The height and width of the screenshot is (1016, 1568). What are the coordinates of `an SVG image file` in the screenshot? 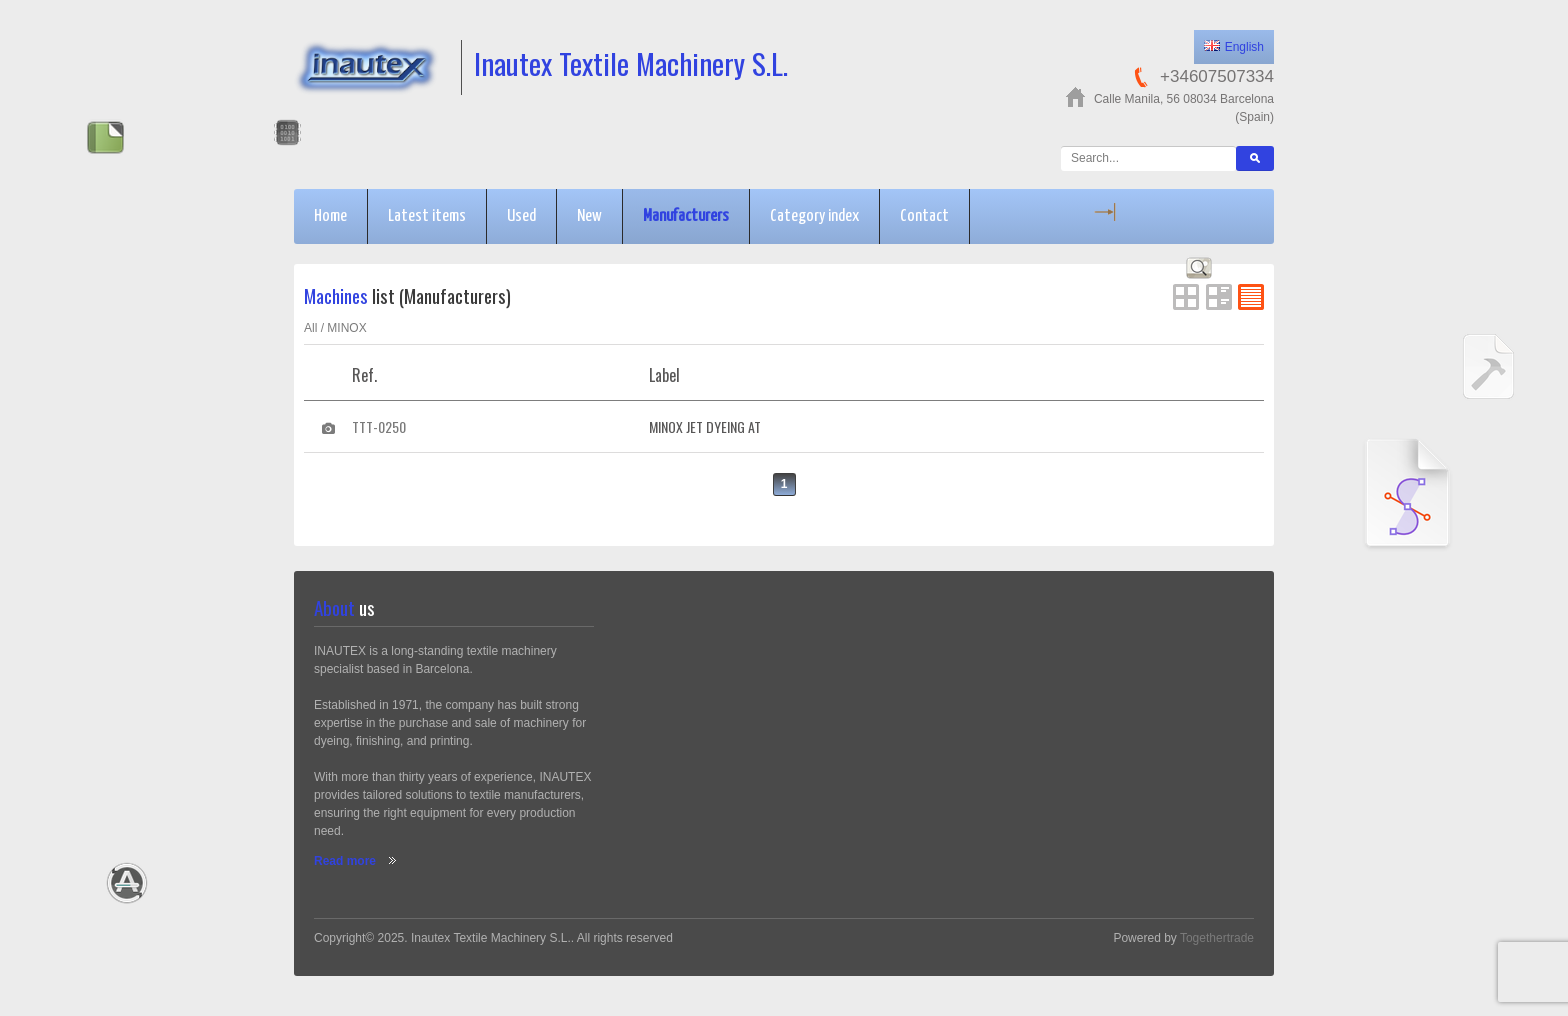 It's located at (1407, 494).